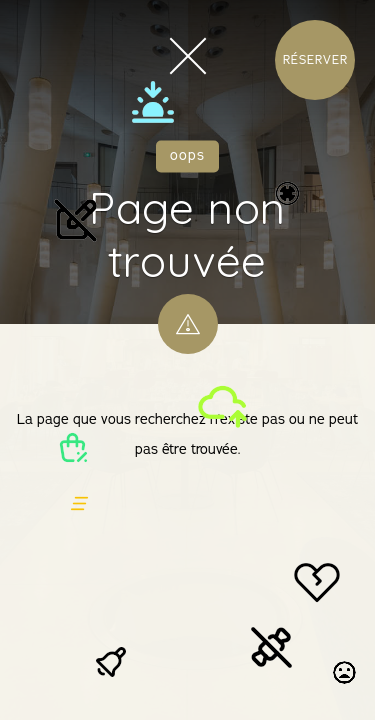 This screenshot has height=720, width=375. Describe the element at coordinates (153, 102) in the screenshot. I see `indicates sunset or evening time` at that location.